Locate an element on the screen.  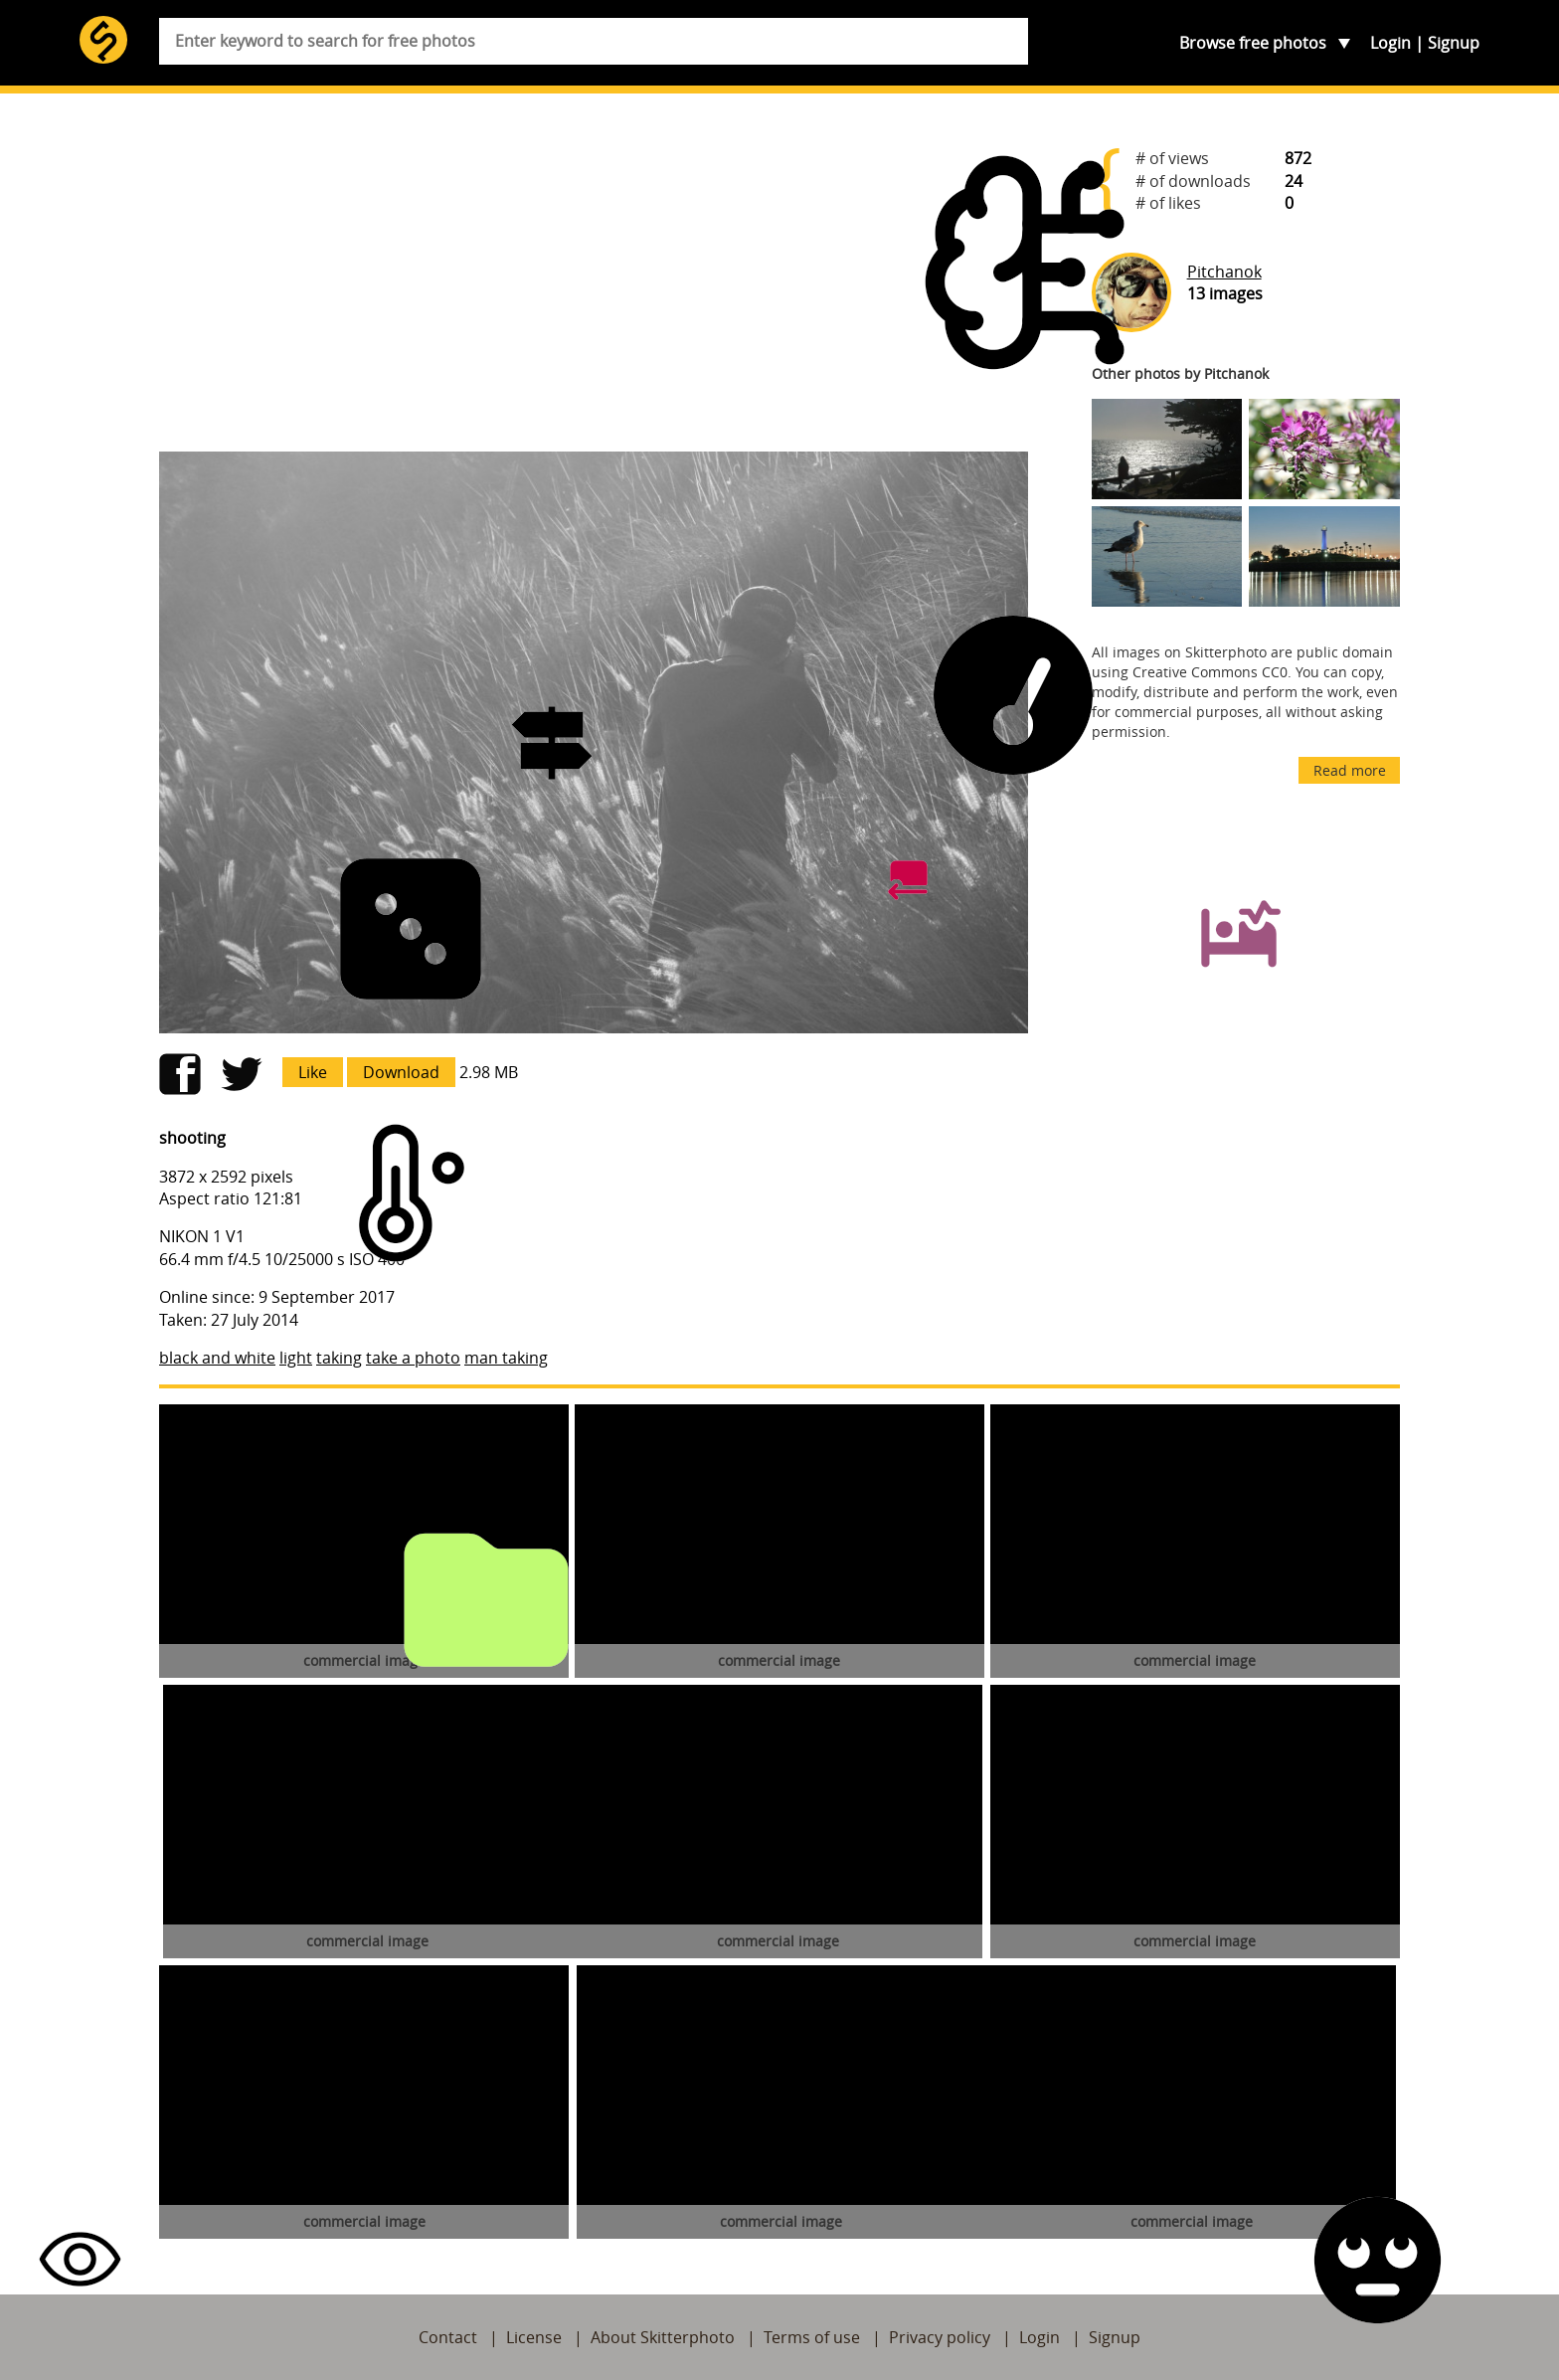
roll dice or generate random number is located at coordinates (411, 929).